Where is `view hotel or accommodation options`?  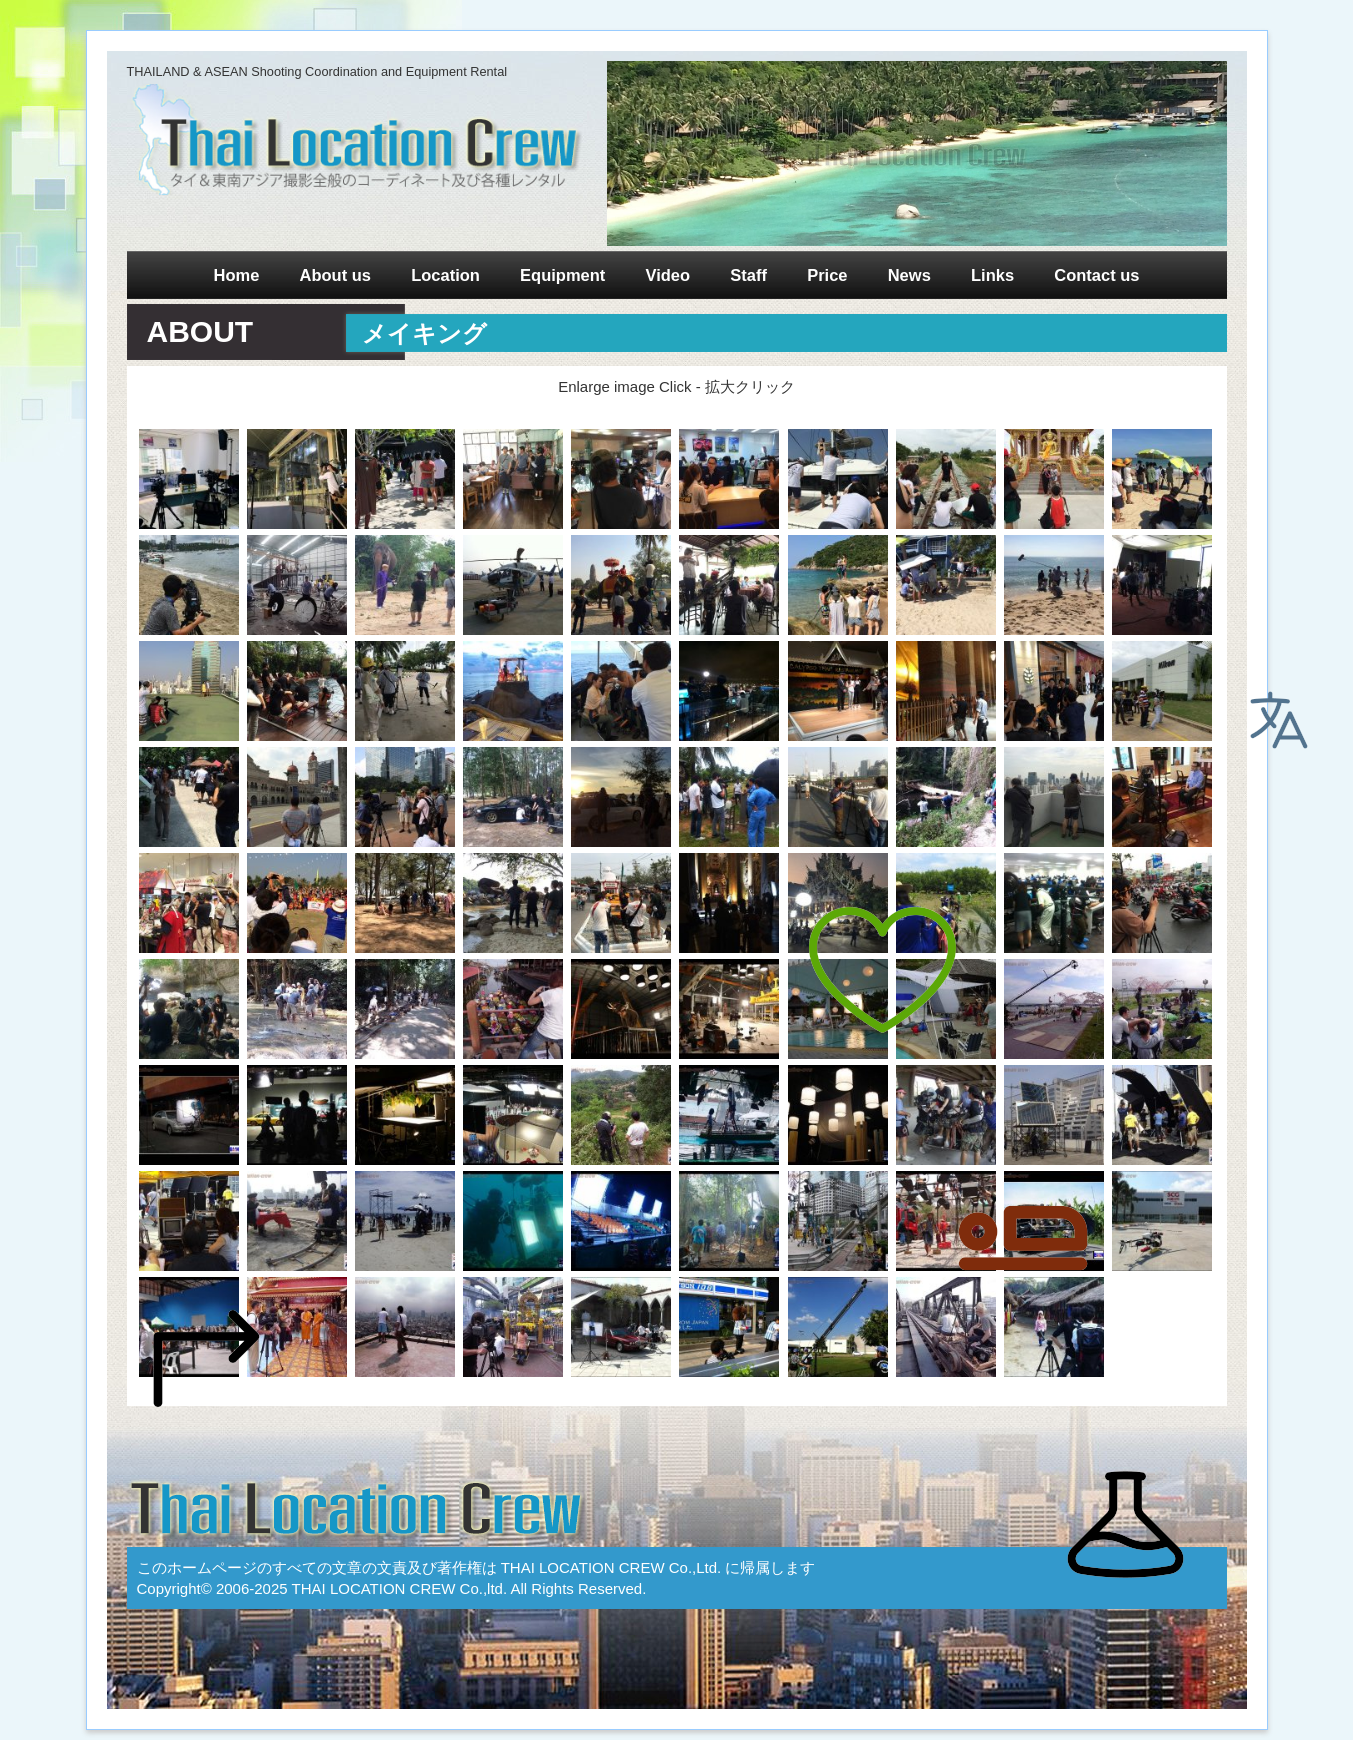
view hotel or accommodation options is located at coordinates (1023, 1238).